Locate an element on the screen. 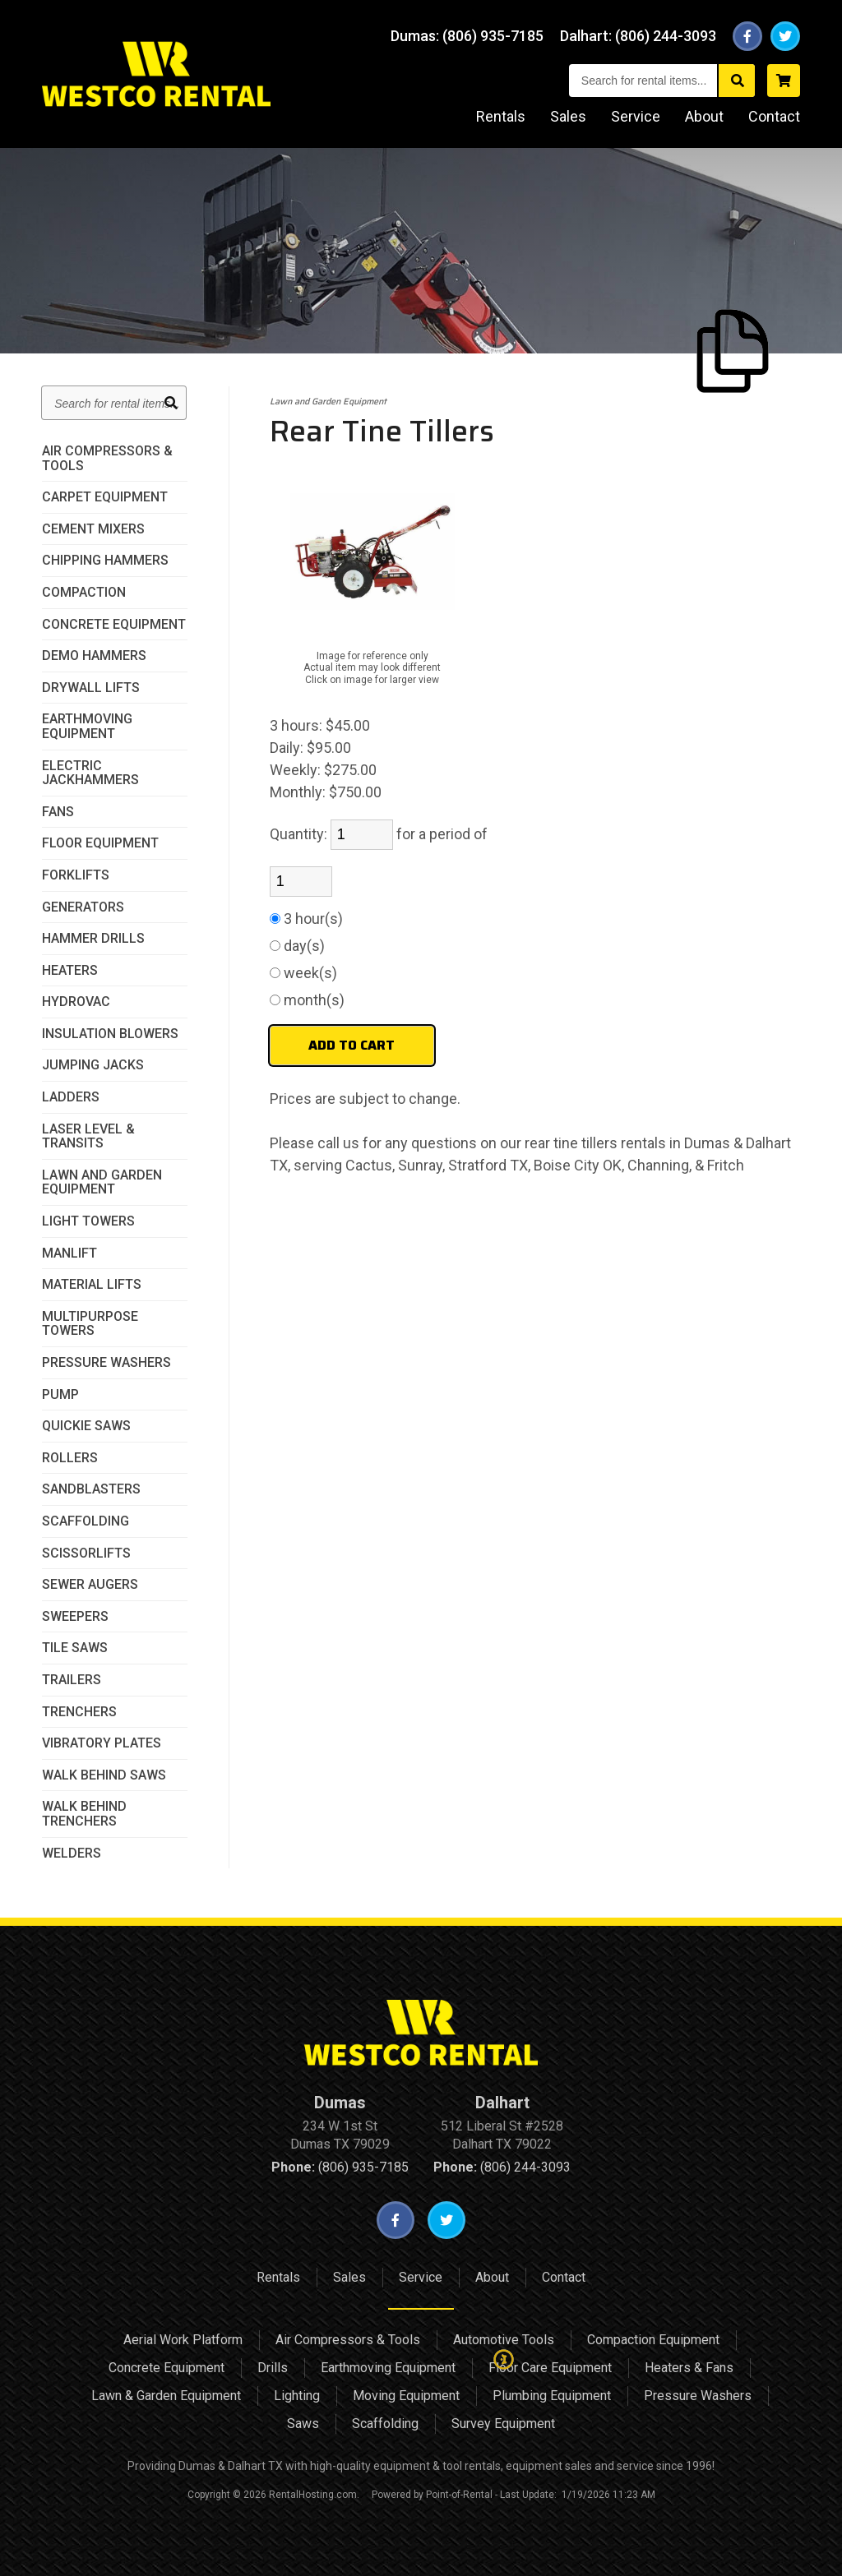 The height and width of the screenshot is (2576, 842). copy to clipboard is located at coordinates (733, 351).